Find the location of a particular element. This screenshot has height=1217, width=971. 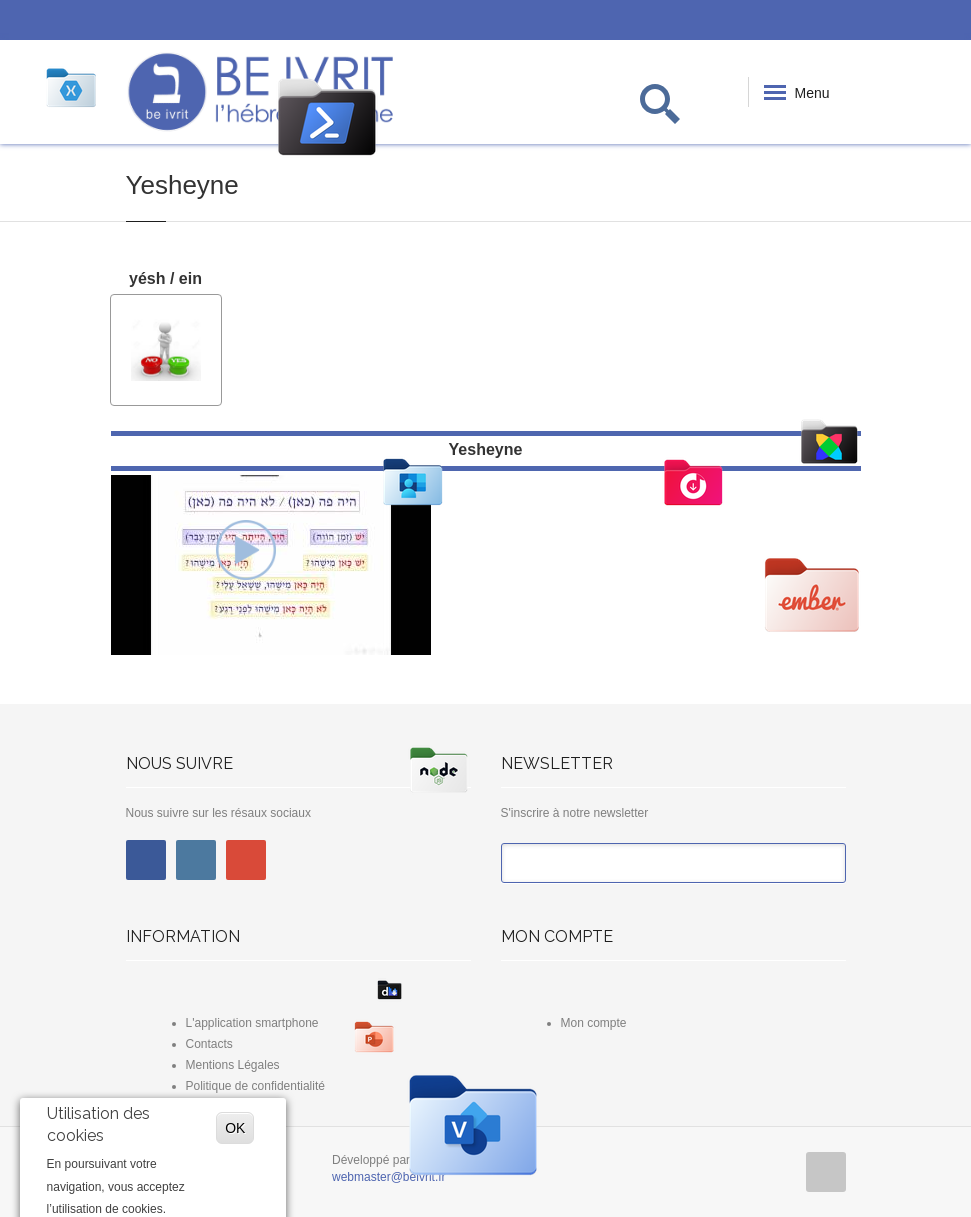

open 4K Tokkit video downloads folder is located at coordinates (693, 484).